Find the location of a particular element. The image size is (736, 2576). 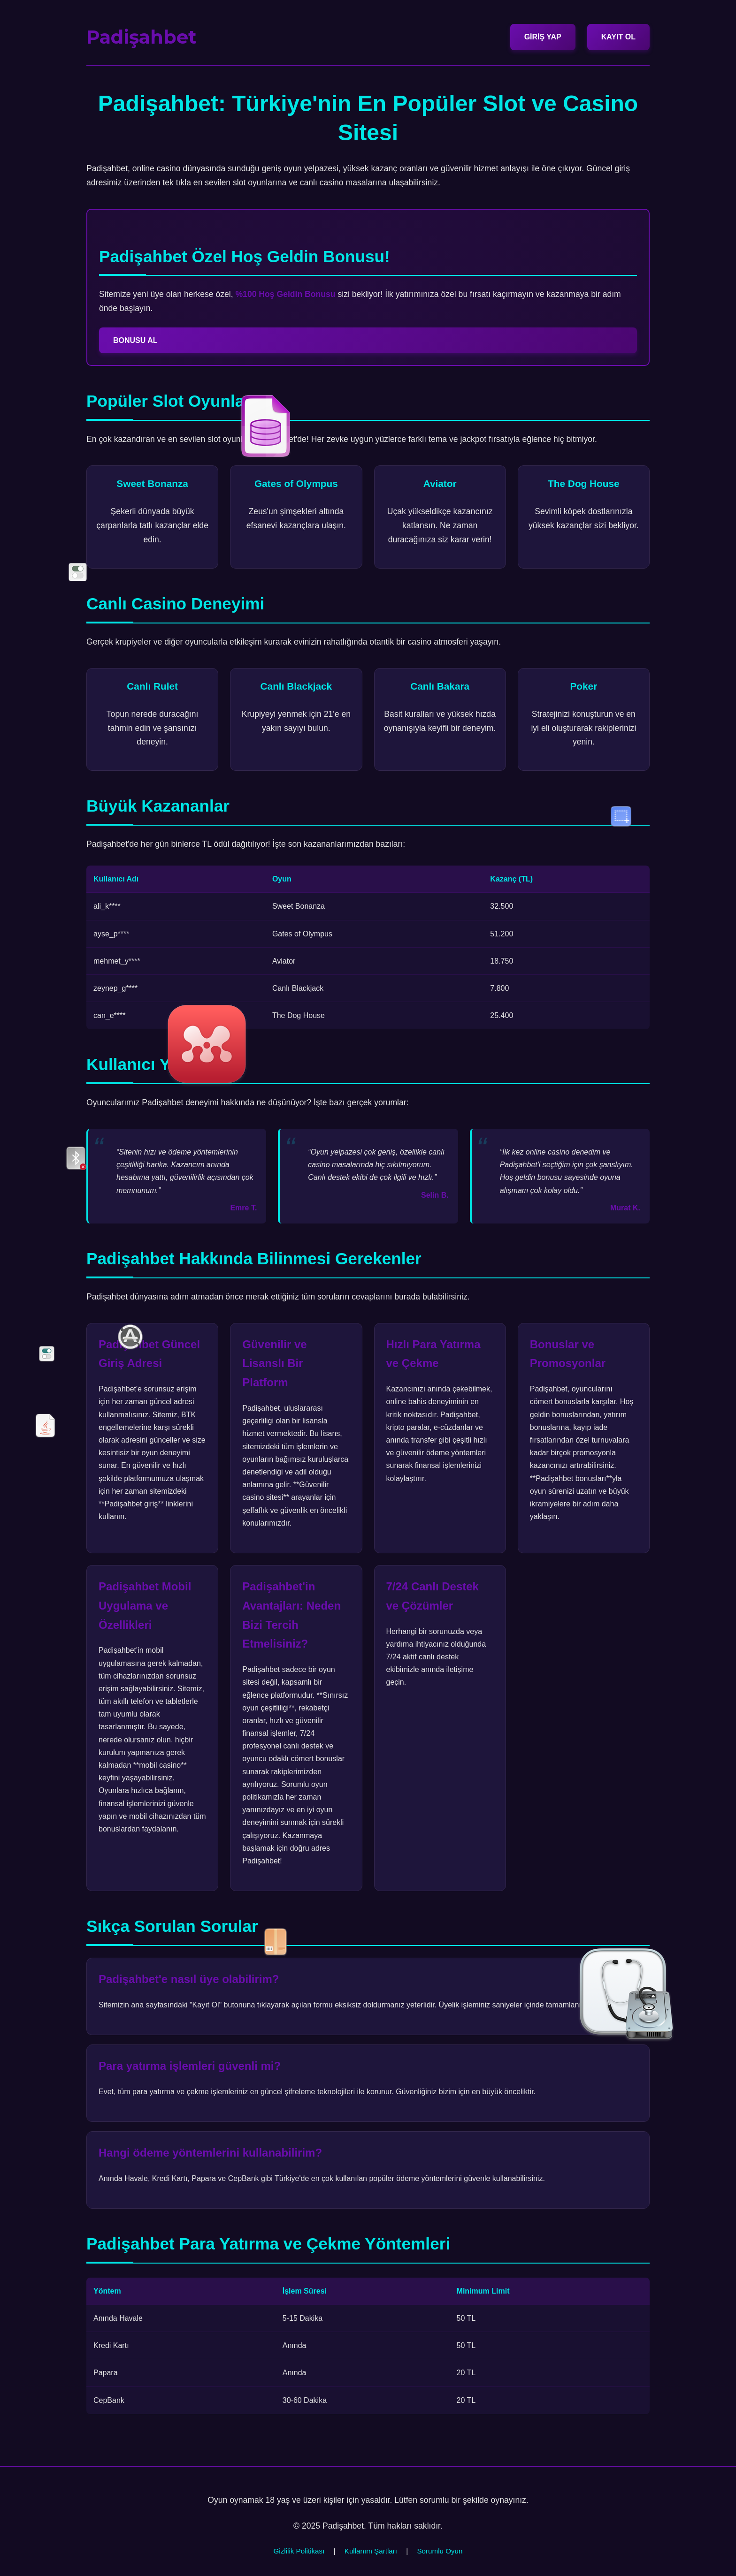

open gnome tweaks settings is located at coordinates (46, 1353).